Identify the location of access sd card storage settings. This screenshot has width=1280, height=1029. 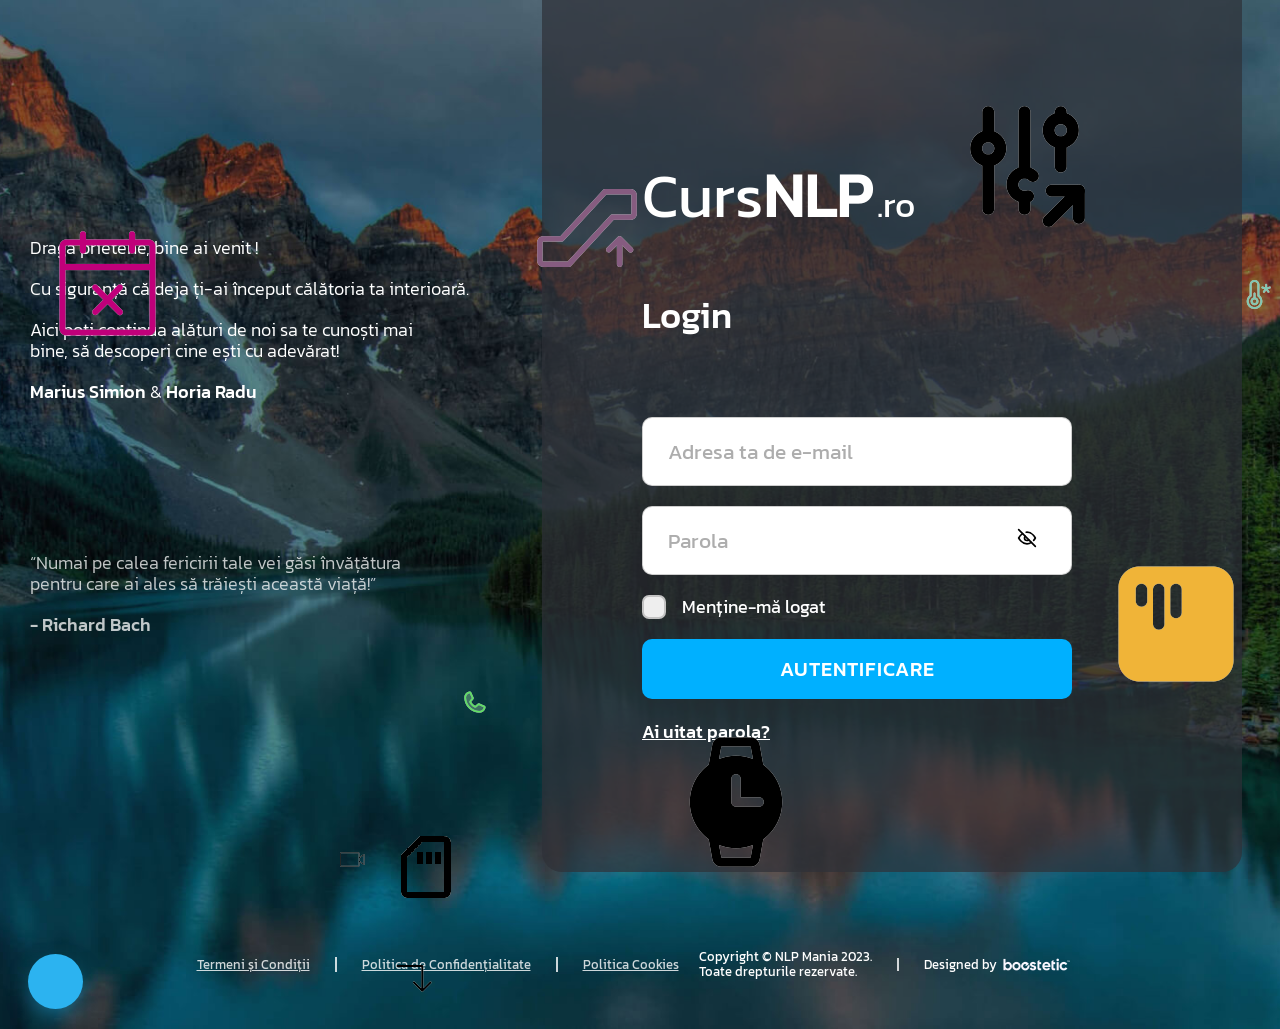
(426, 867).